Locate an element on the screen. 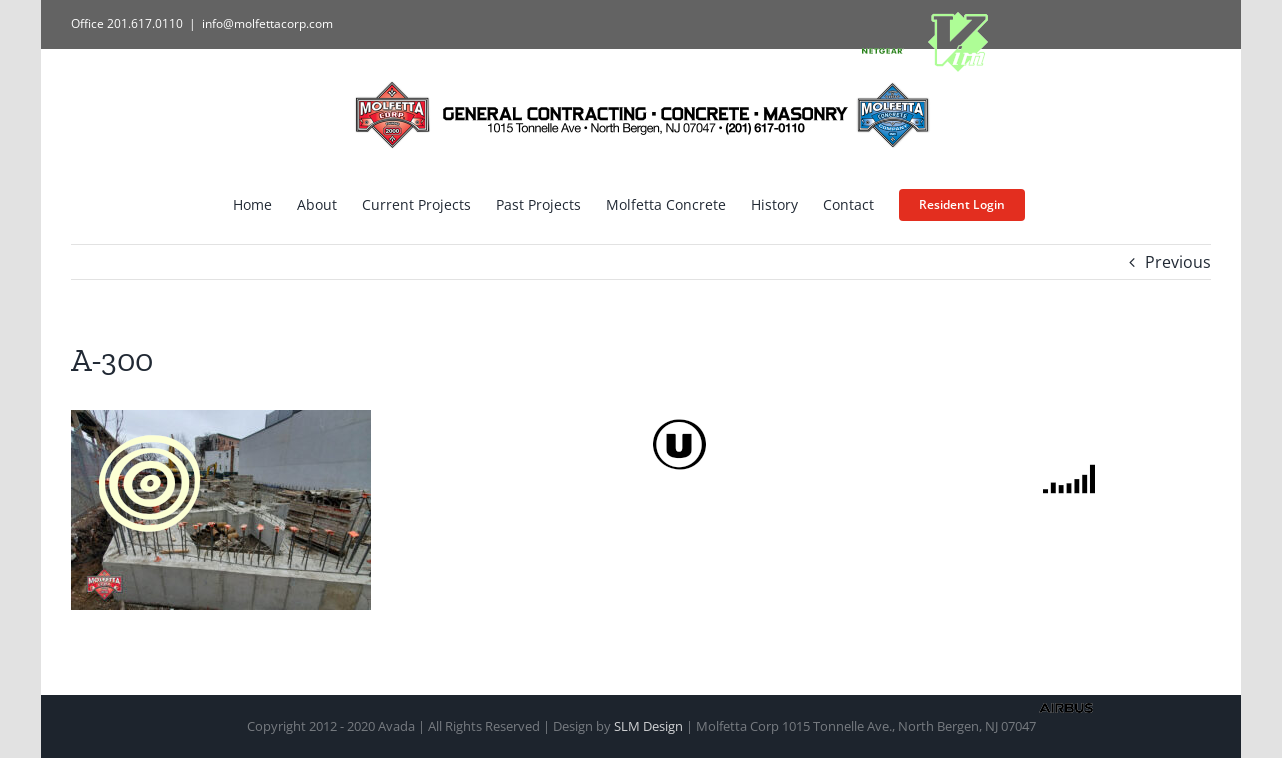 Image resolution: width=1282 pixels, height=758 pixels. open vim text editor is located at coordinates (958, 42).